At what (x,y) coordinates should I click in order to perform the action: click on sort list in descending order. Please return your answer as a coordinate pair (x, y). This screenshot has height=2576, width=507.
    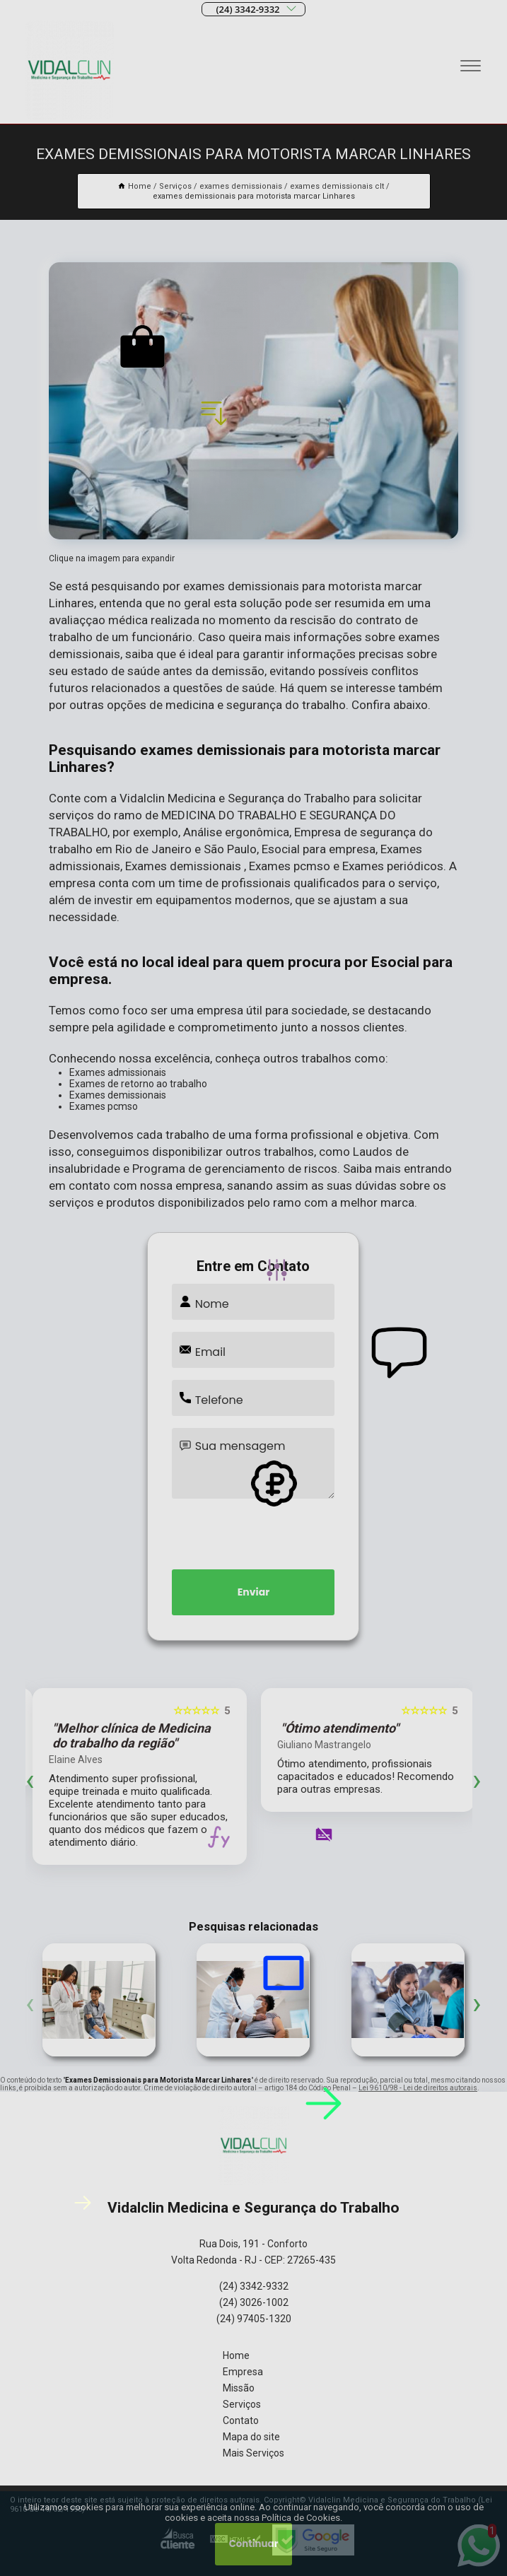
    Looking at the image, I should click on (214, 412).